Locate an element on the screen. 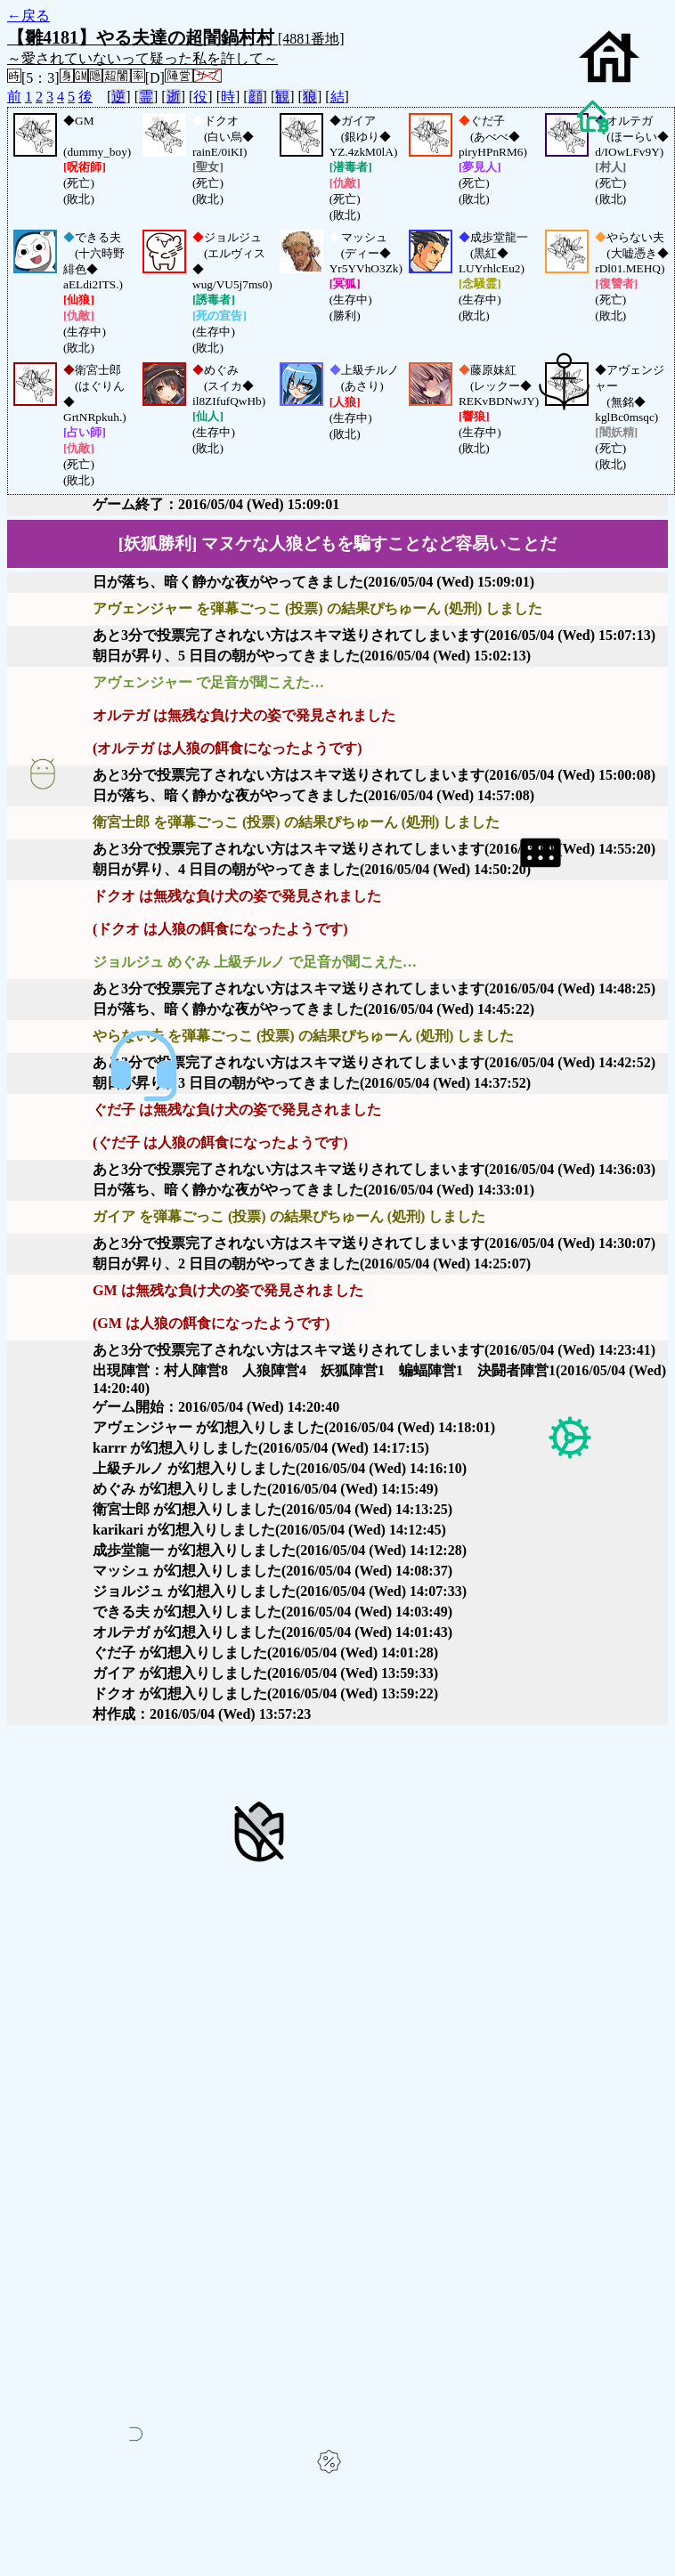  access bitcoin wallet or crypto home dashboard is located at coordinates (592, 116).